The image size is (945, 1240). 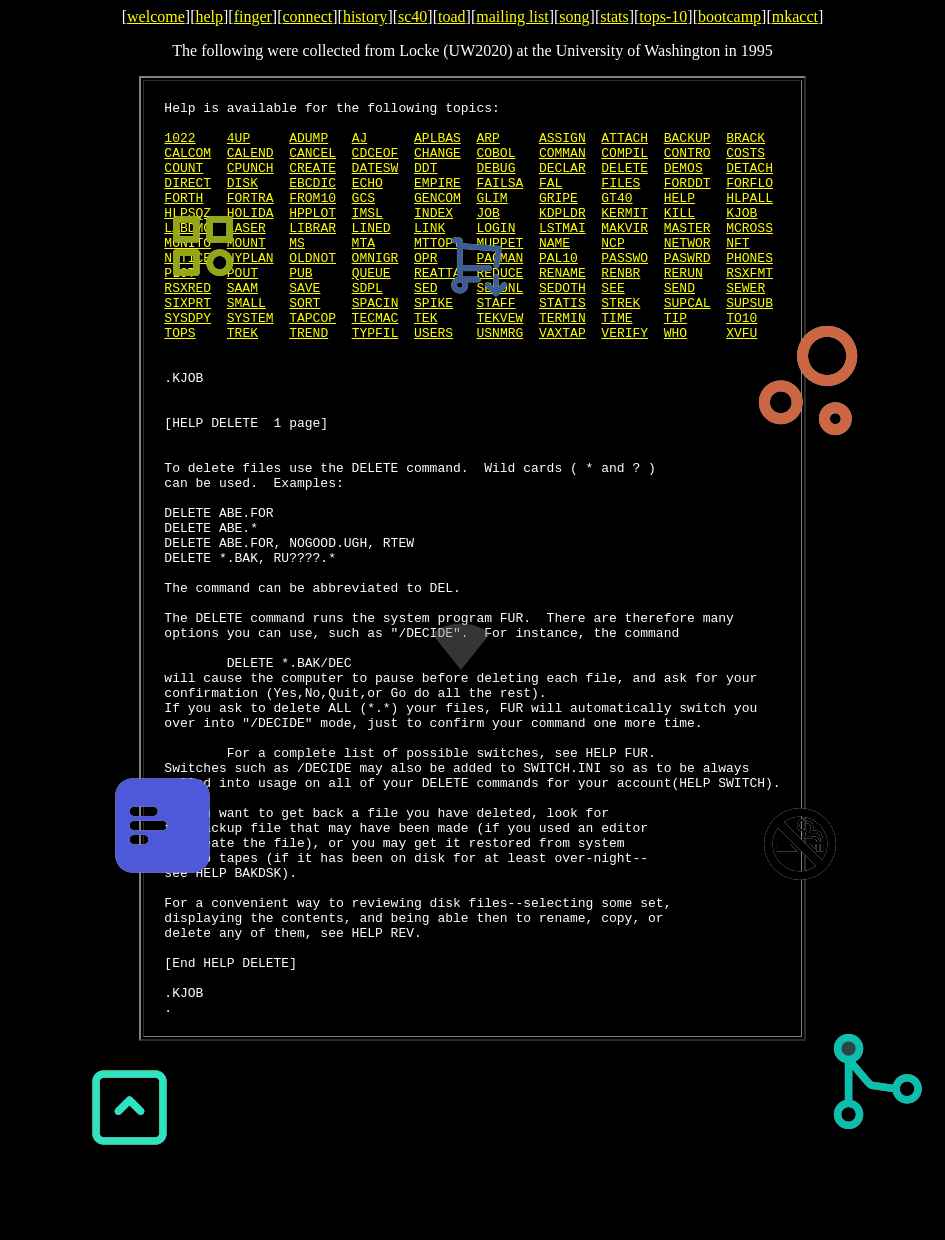 What do you see at coordinates (129, 1107) in the screenshot?
I see `collapse or minimize a section` at bounding box center [129, 1107].